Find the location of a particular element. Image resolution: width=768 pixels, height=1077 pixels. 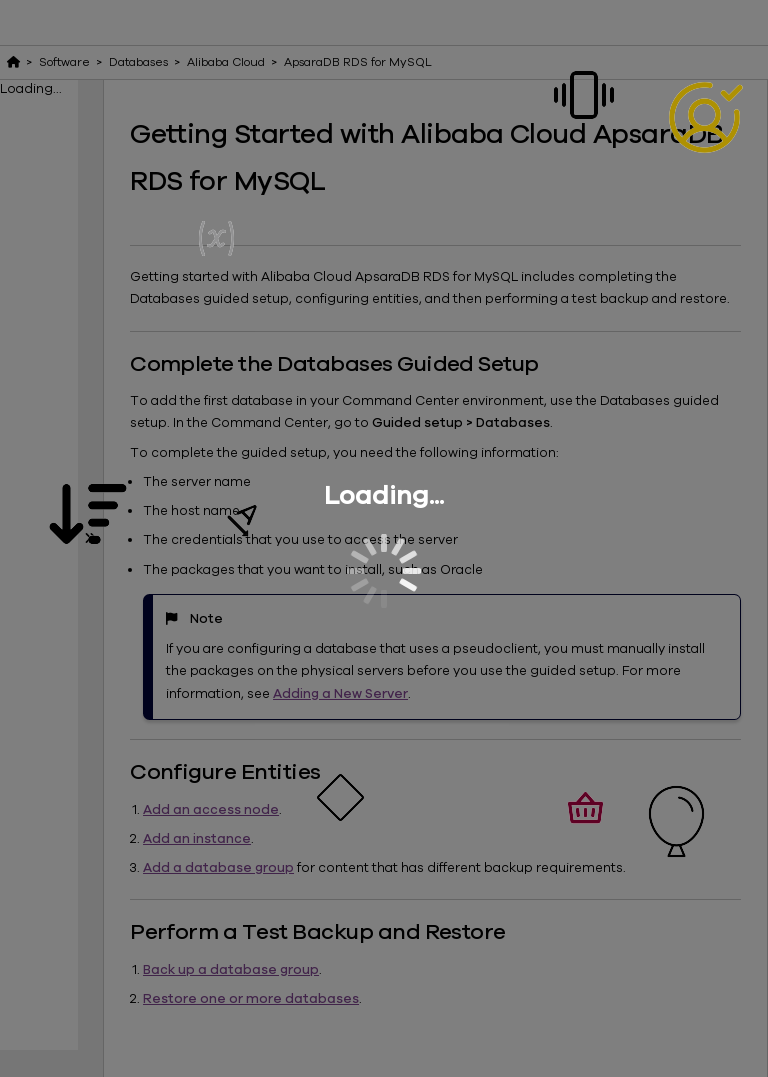

verified user profile is located at coordinates (704, 117).